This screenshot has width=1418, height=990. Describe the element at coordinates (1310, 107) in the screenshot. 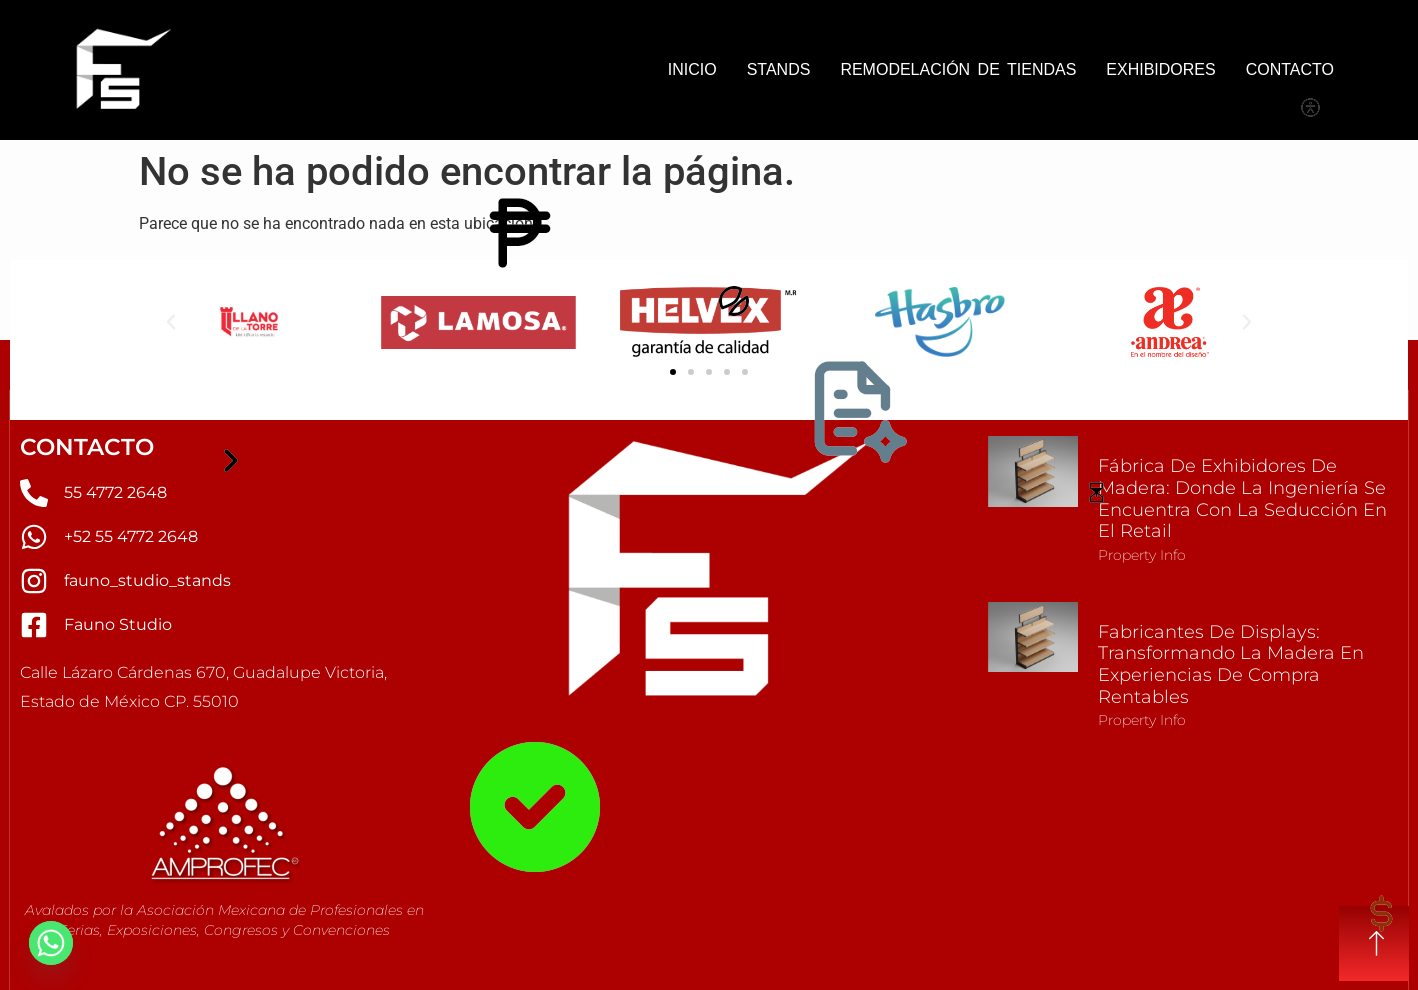

I see `view user profile` at that location.